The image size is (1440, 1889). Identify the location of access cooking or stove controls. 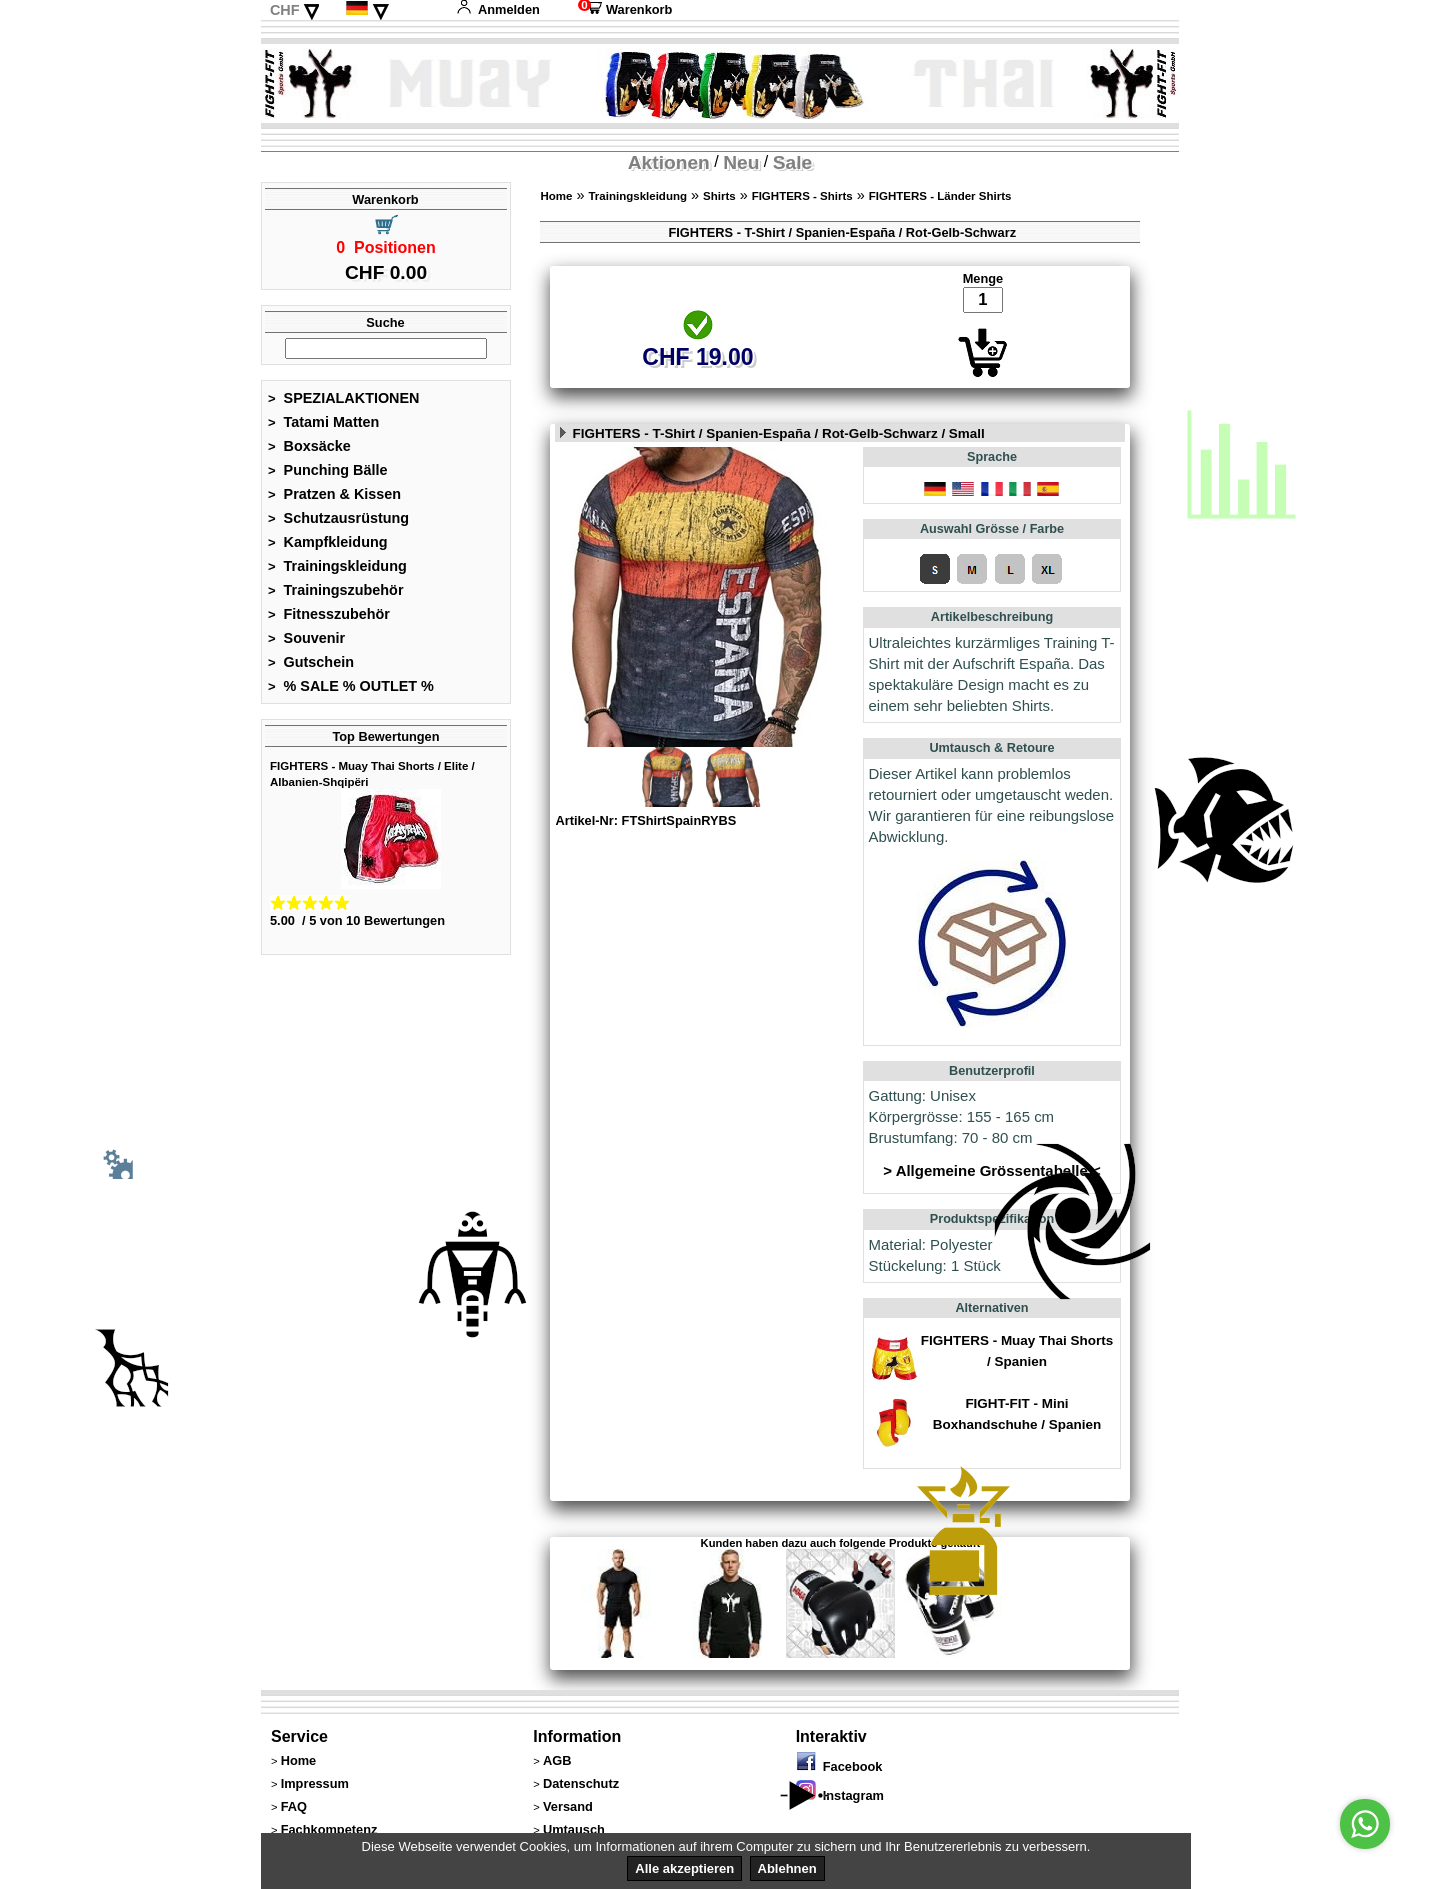
(963, 1529).